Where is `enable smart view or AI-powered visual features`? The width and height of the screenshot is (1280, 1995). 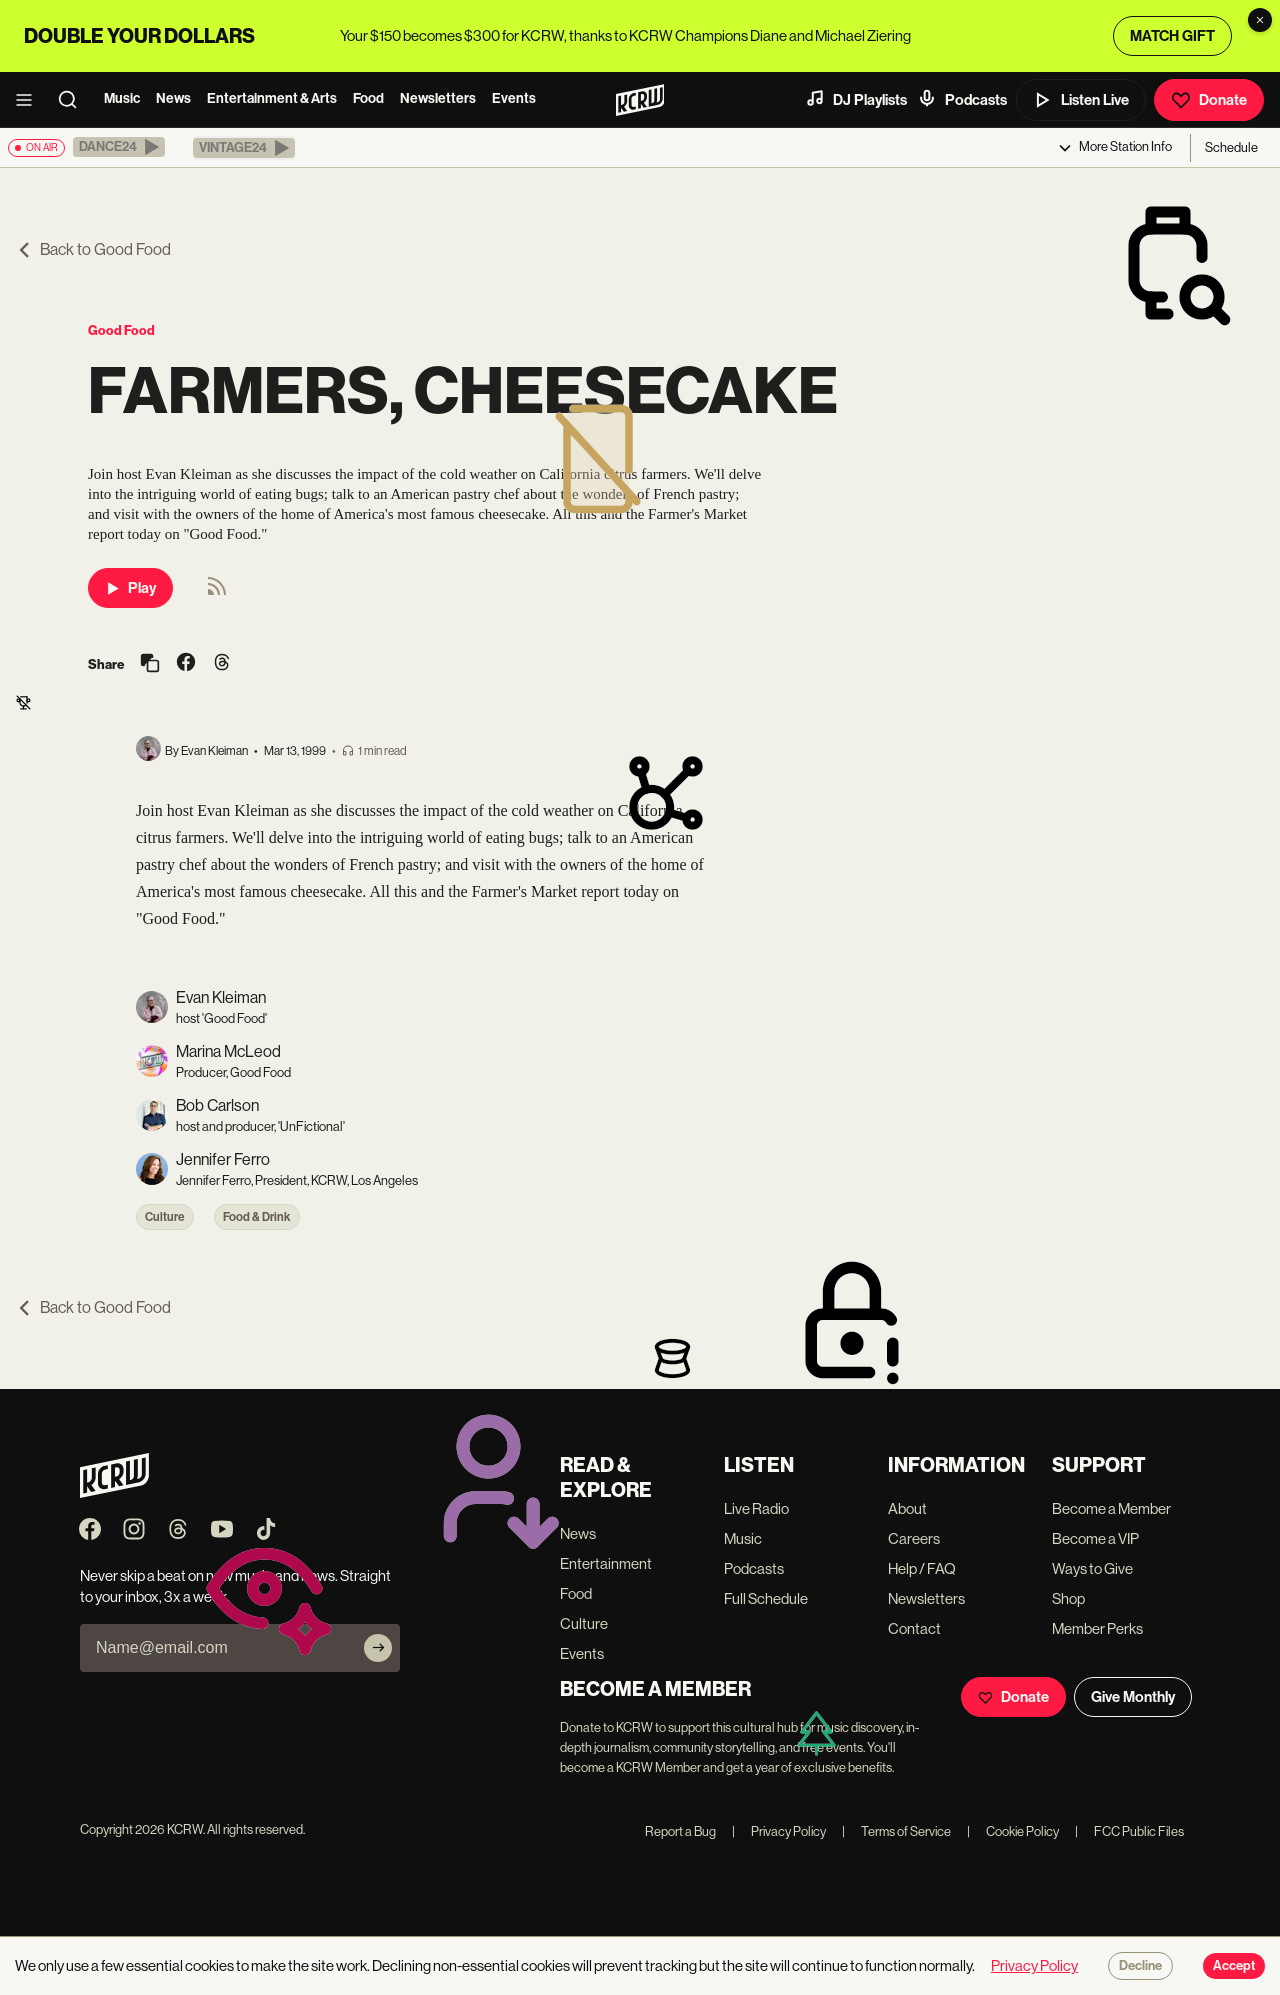
enable smart view or AI-powered visual features is located at coordinates (264, 1588).